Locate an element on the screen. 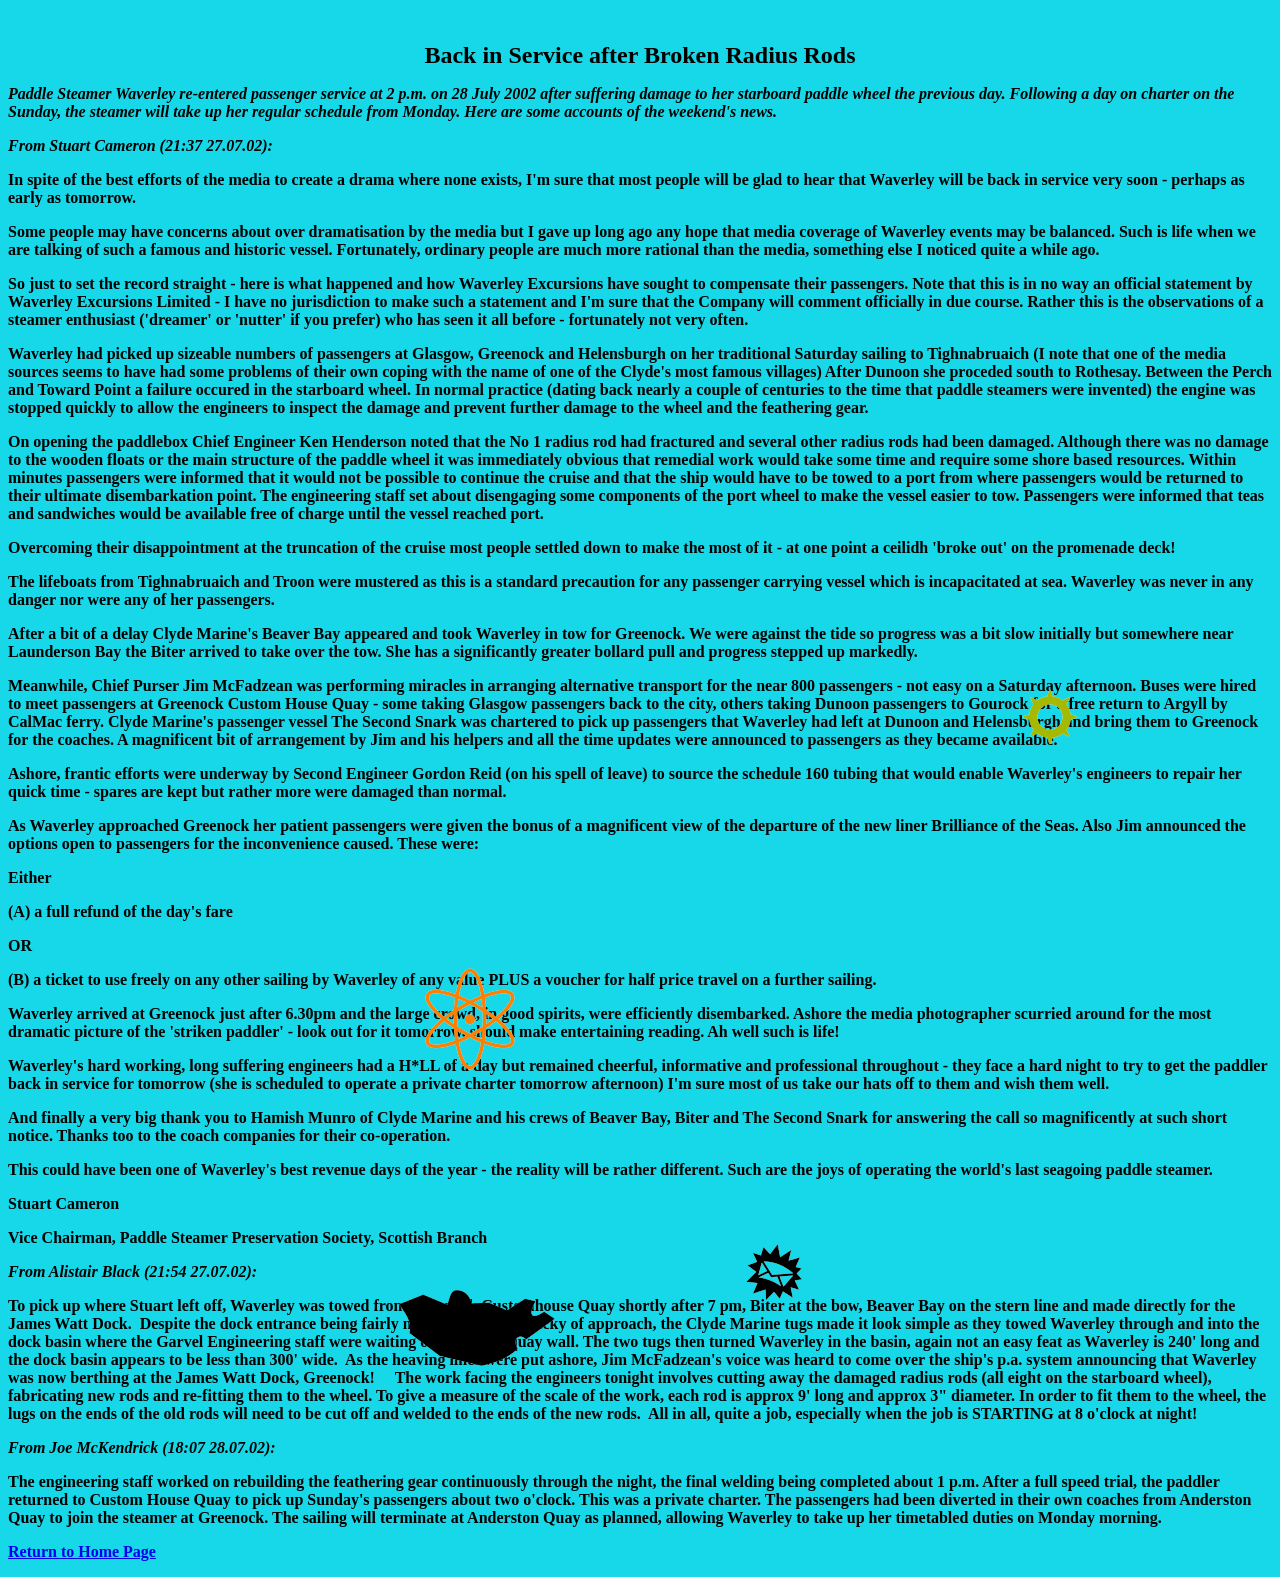 The width and height of the screenshot is (1280, 1577). access science or physics-related content is located at coordinates (470, 1019).